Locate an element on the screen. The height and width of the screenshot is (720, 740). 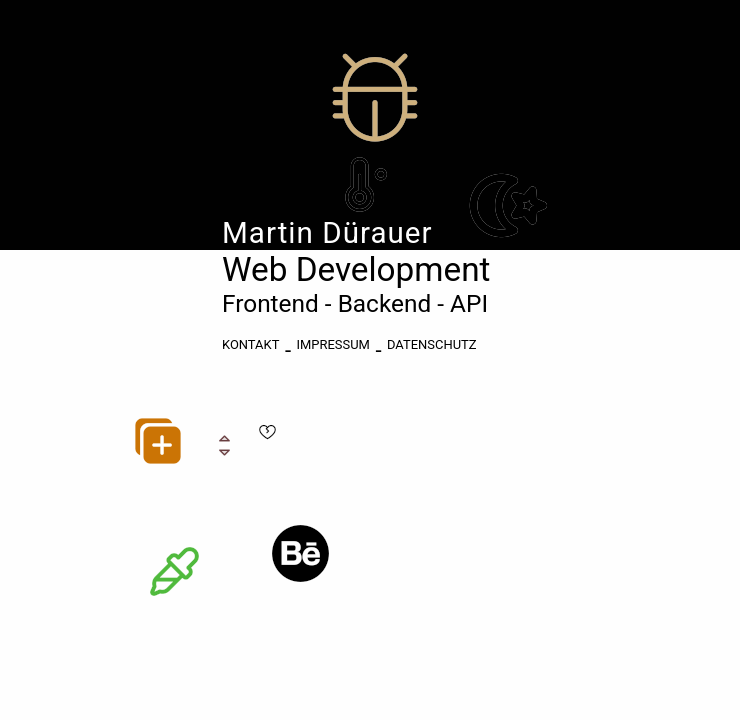
sample a color from the canvas is located at coordinates (174, 571).